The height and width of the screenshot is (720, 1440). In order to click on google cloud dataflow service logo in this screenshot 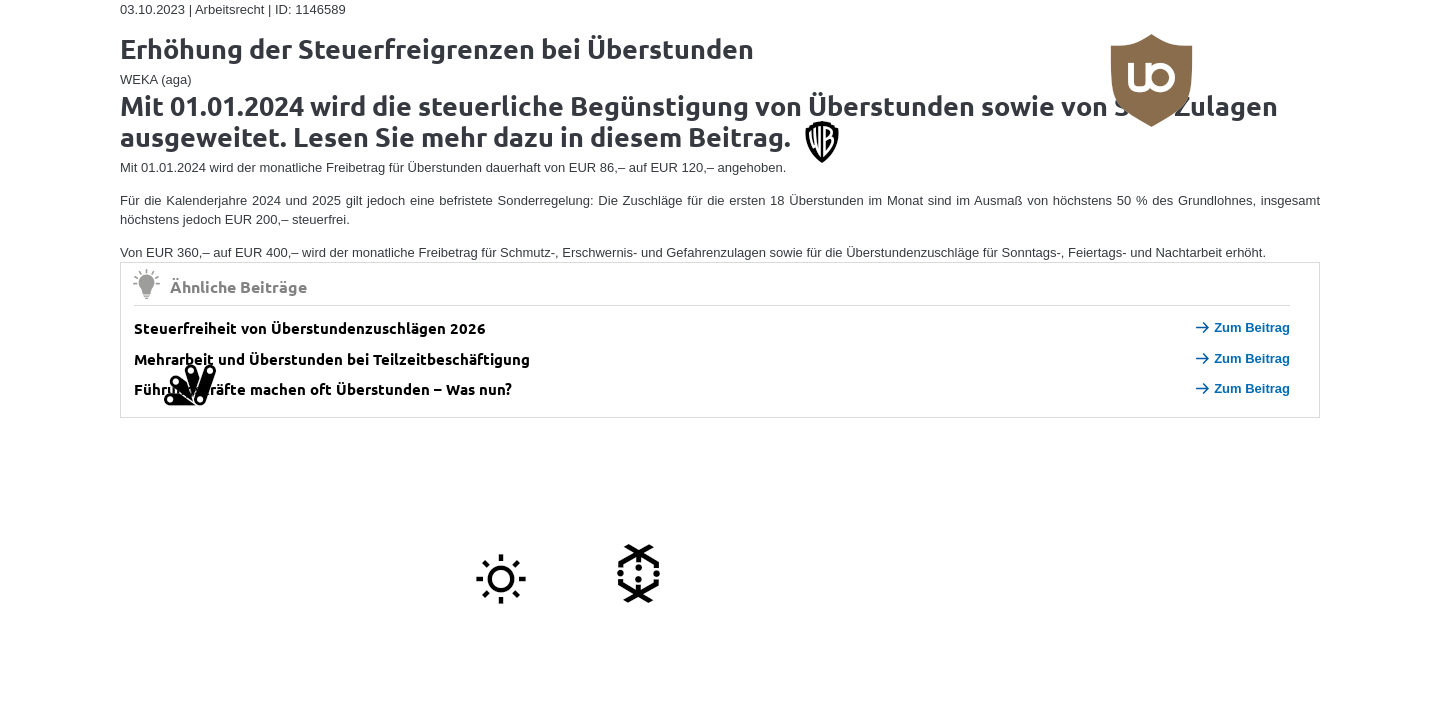, I will do `click(638, 573)`.